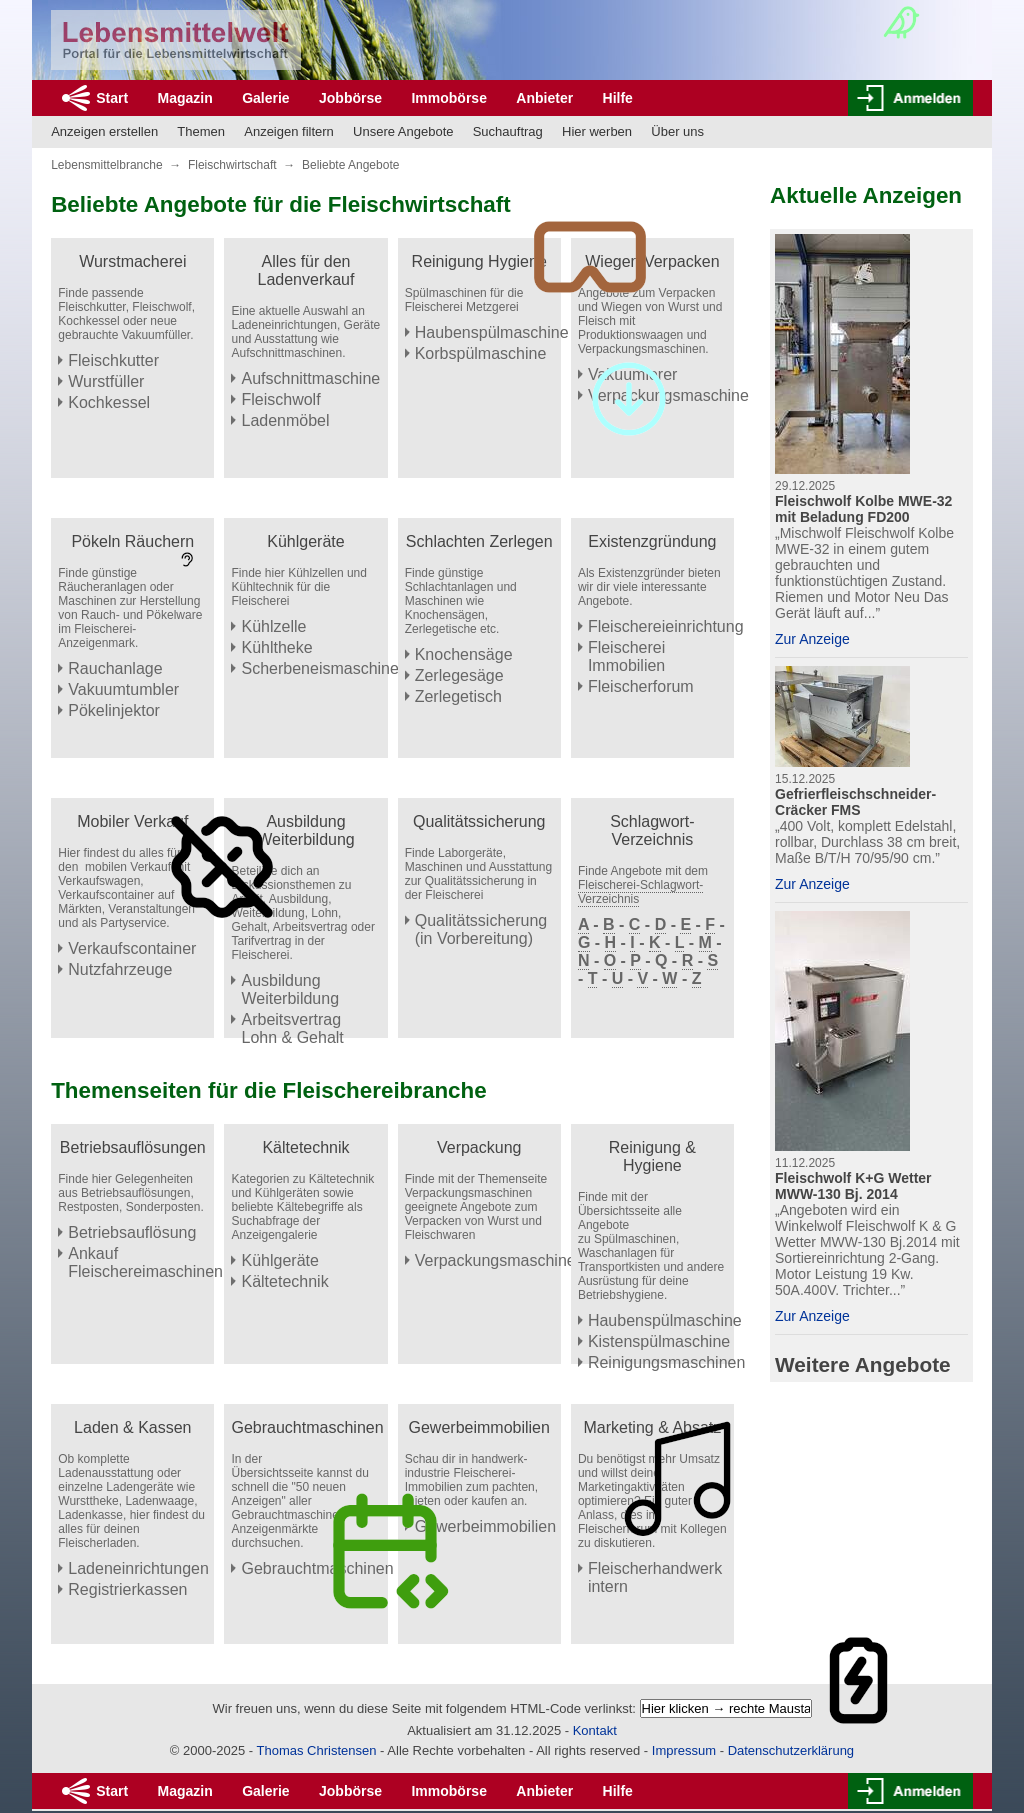 The image size is (1024, 1813). What do you see at coordinates (858, 1680) in the screenshot?
I see `indicates device is currently charging` at bounding box center [858, 1680].